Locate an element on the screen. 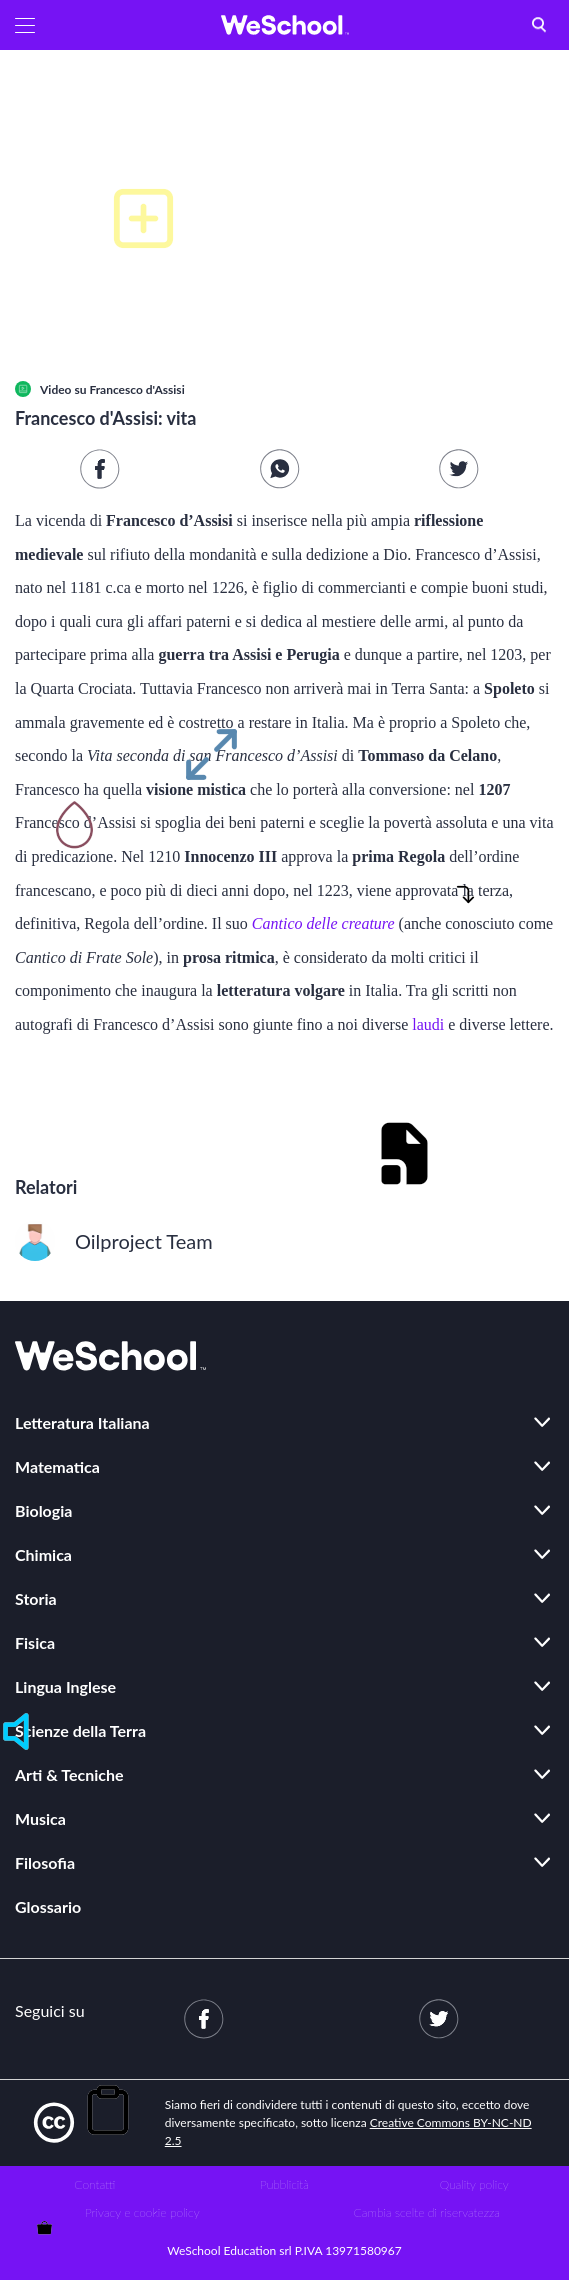  copy to clipboard is located at coordinates (108, 2110).